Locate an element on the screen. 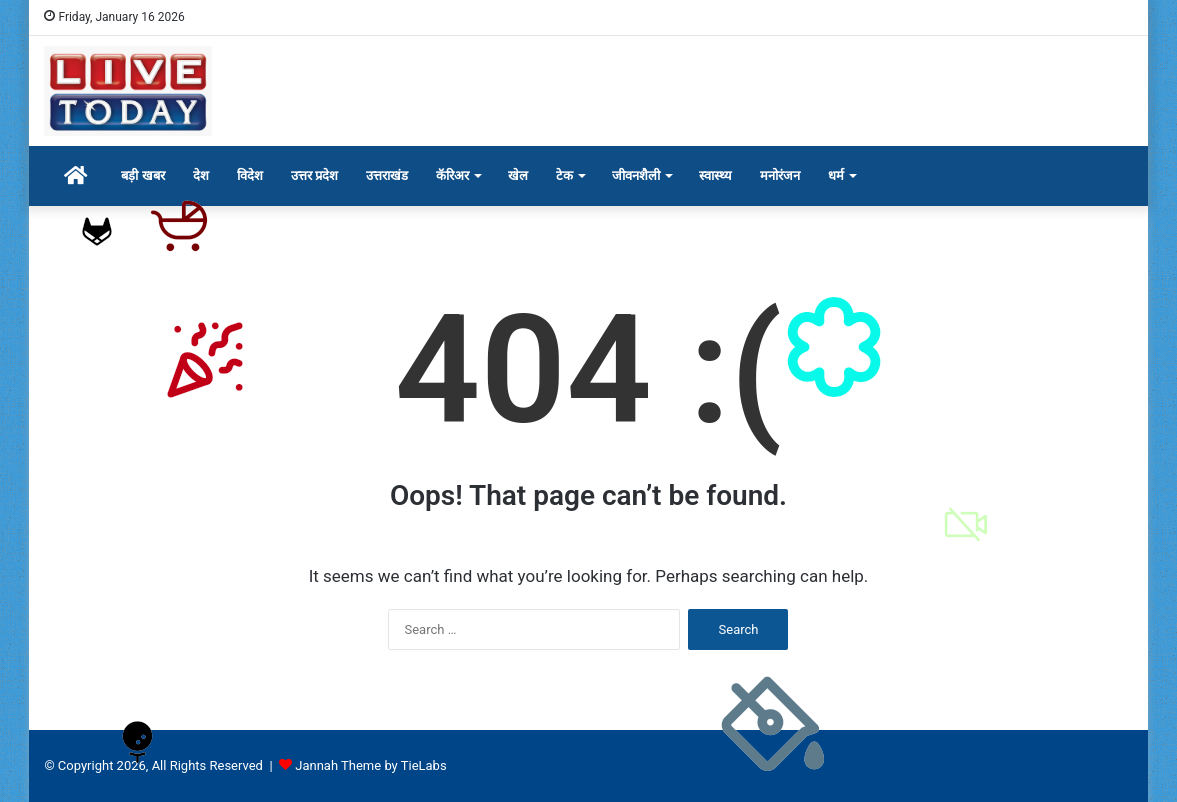  access golf or sports-related features is located at coordinates (137, 741).